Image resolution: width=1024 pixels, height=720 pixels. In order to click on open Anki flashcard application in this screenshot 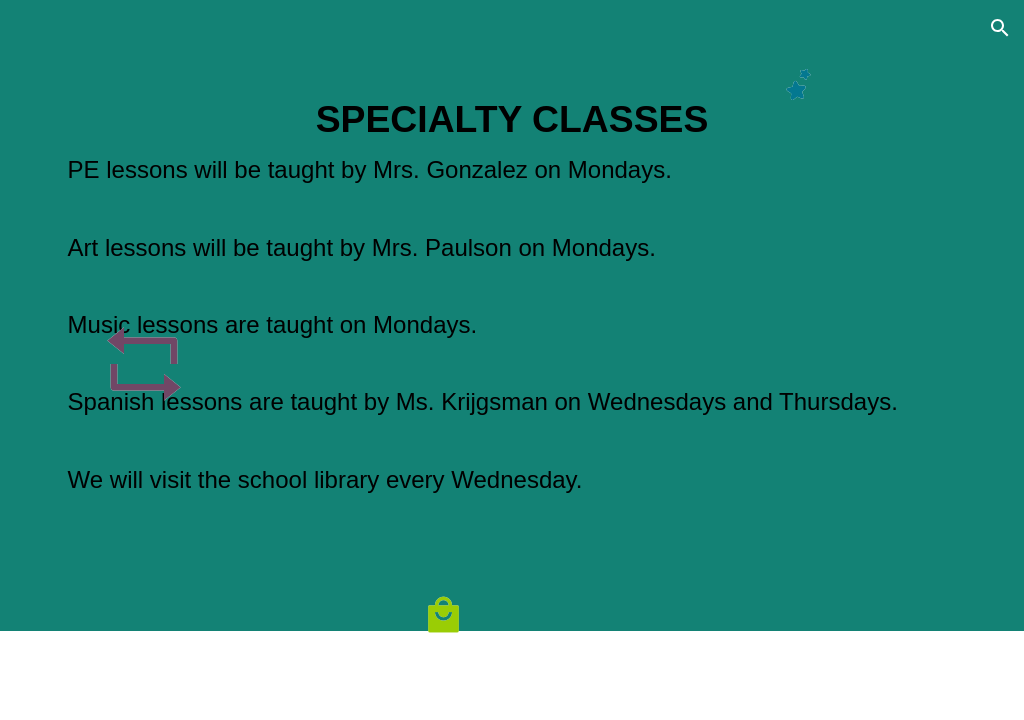, I will do `click(798, 84)`.